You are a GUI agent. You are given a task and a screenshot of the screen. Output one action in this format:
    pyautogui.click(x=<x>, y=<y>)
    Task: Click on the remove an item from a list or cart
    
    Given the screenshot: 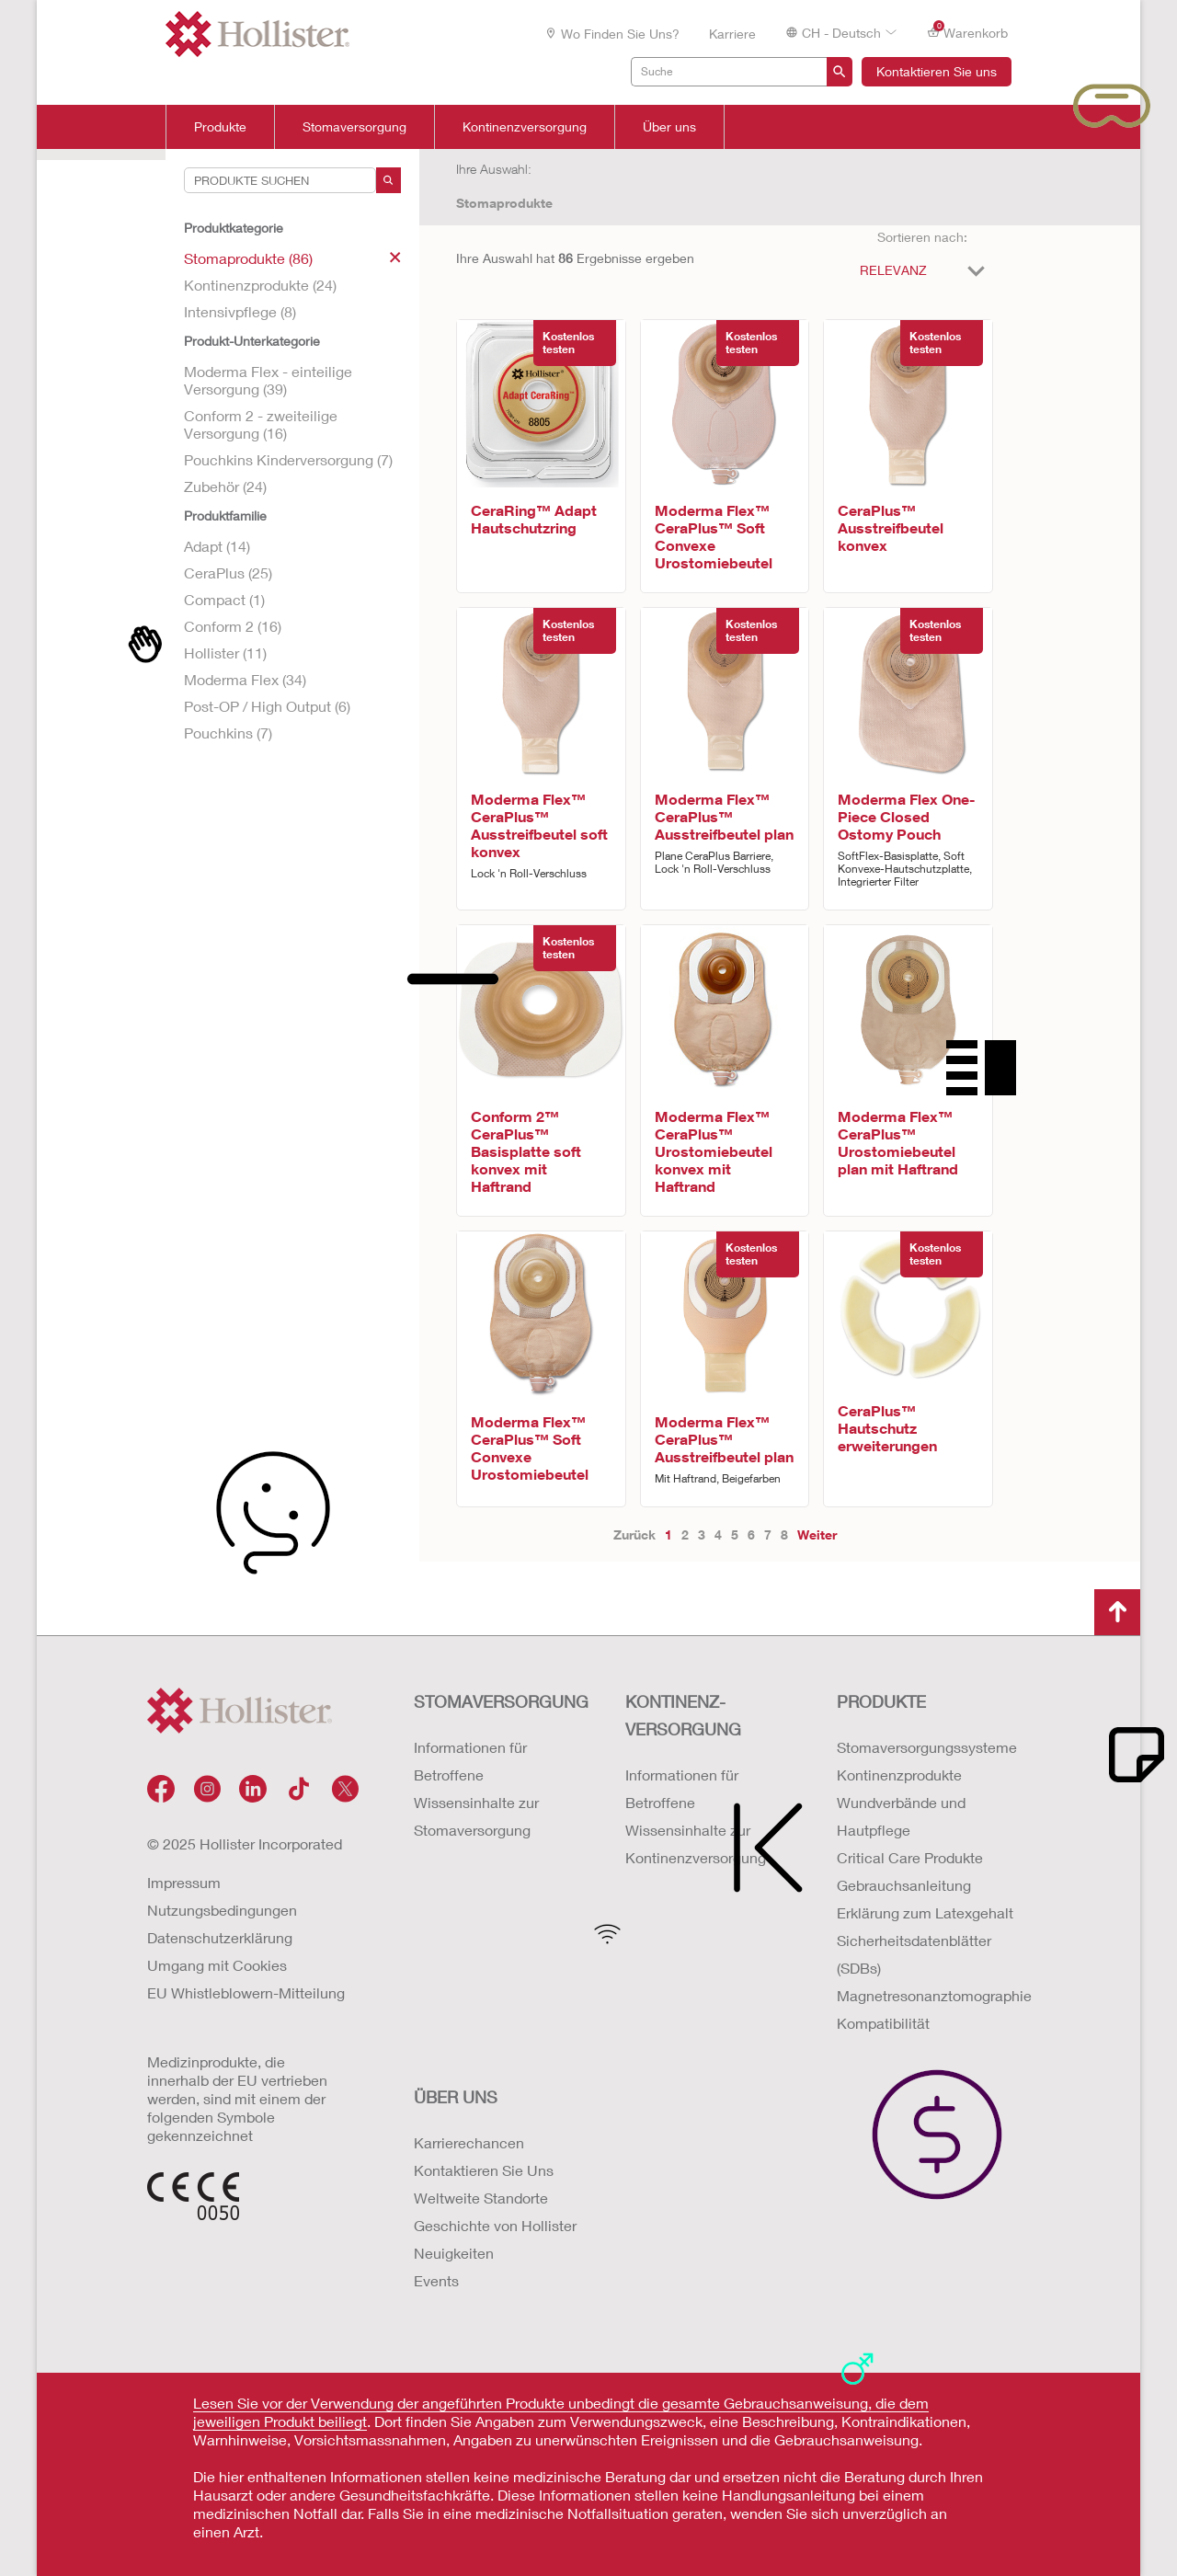 What is the action you would take?
    pyautogui.click(x=452, y=979)
    